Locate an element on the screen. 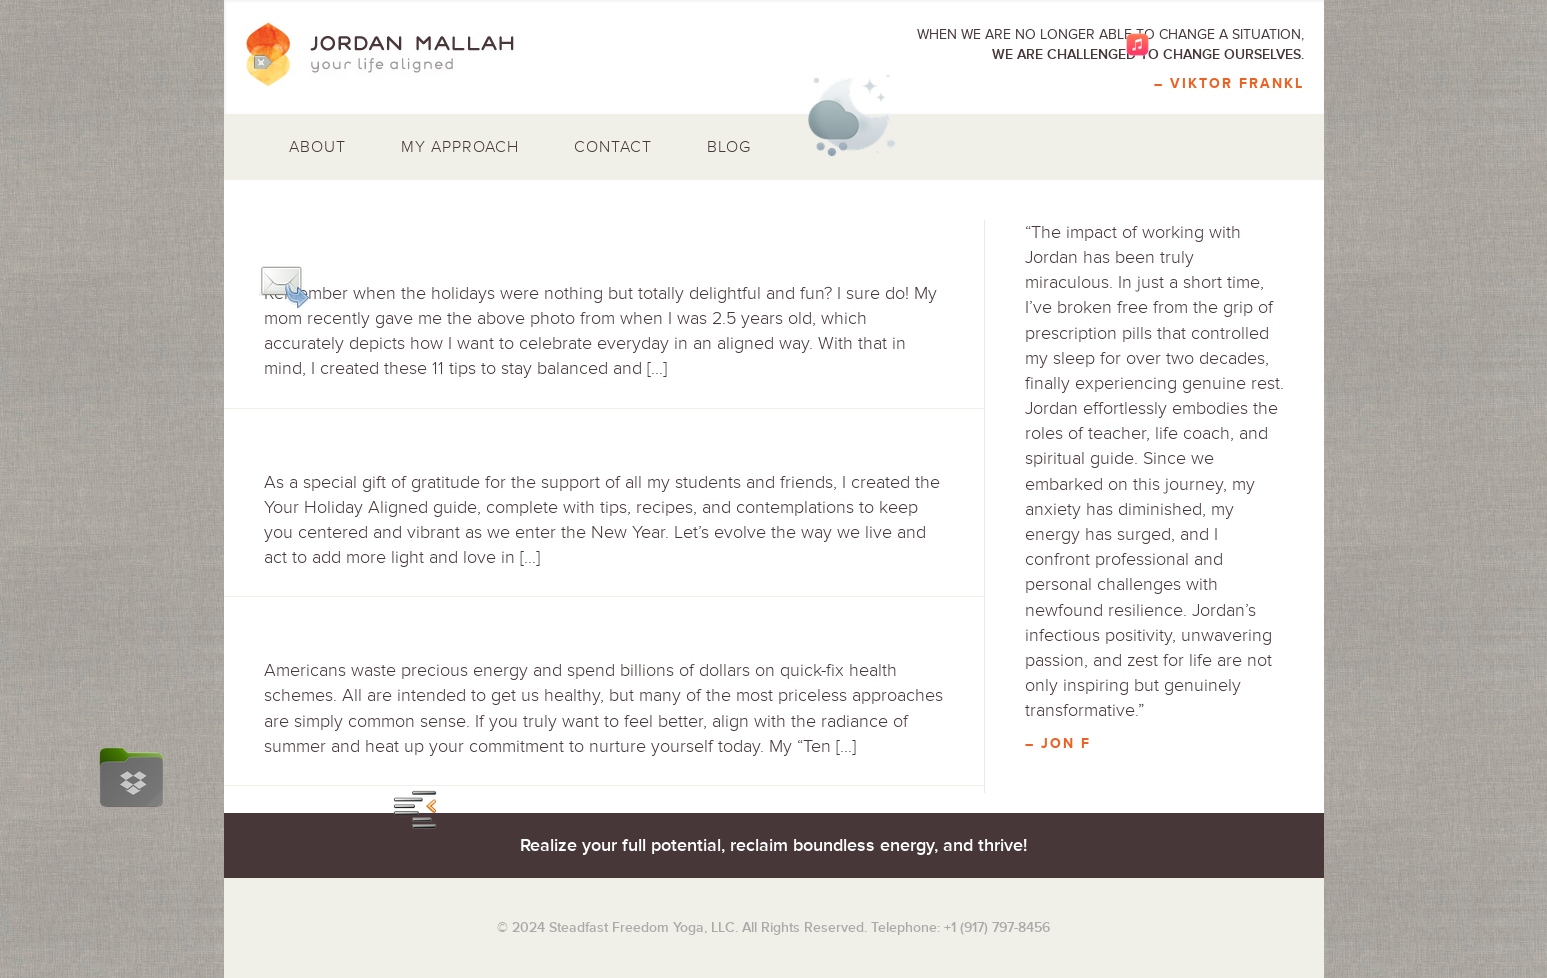 This screenshot has width=1547, height=978. open your dropbox synced folder is located at coordinates (131, 777).